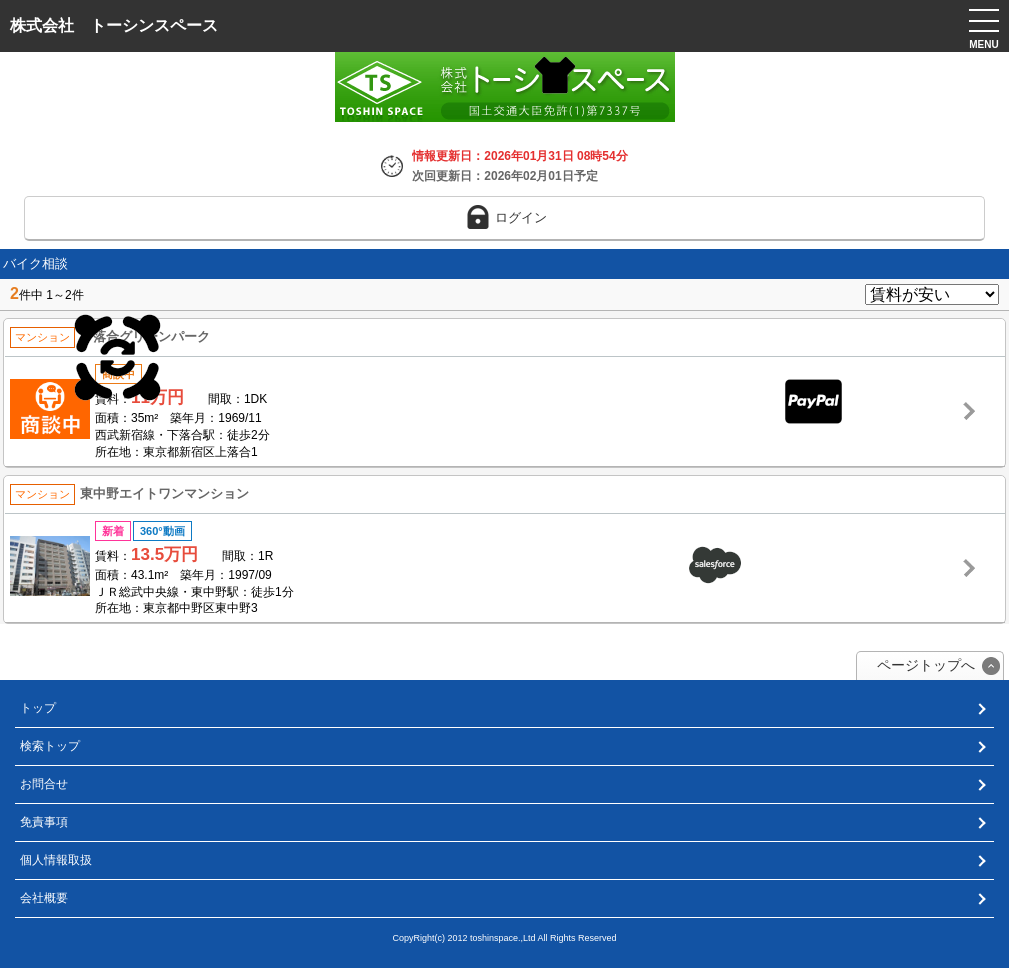  I want to click on browse clothing or apparel products, so click(555, 75).